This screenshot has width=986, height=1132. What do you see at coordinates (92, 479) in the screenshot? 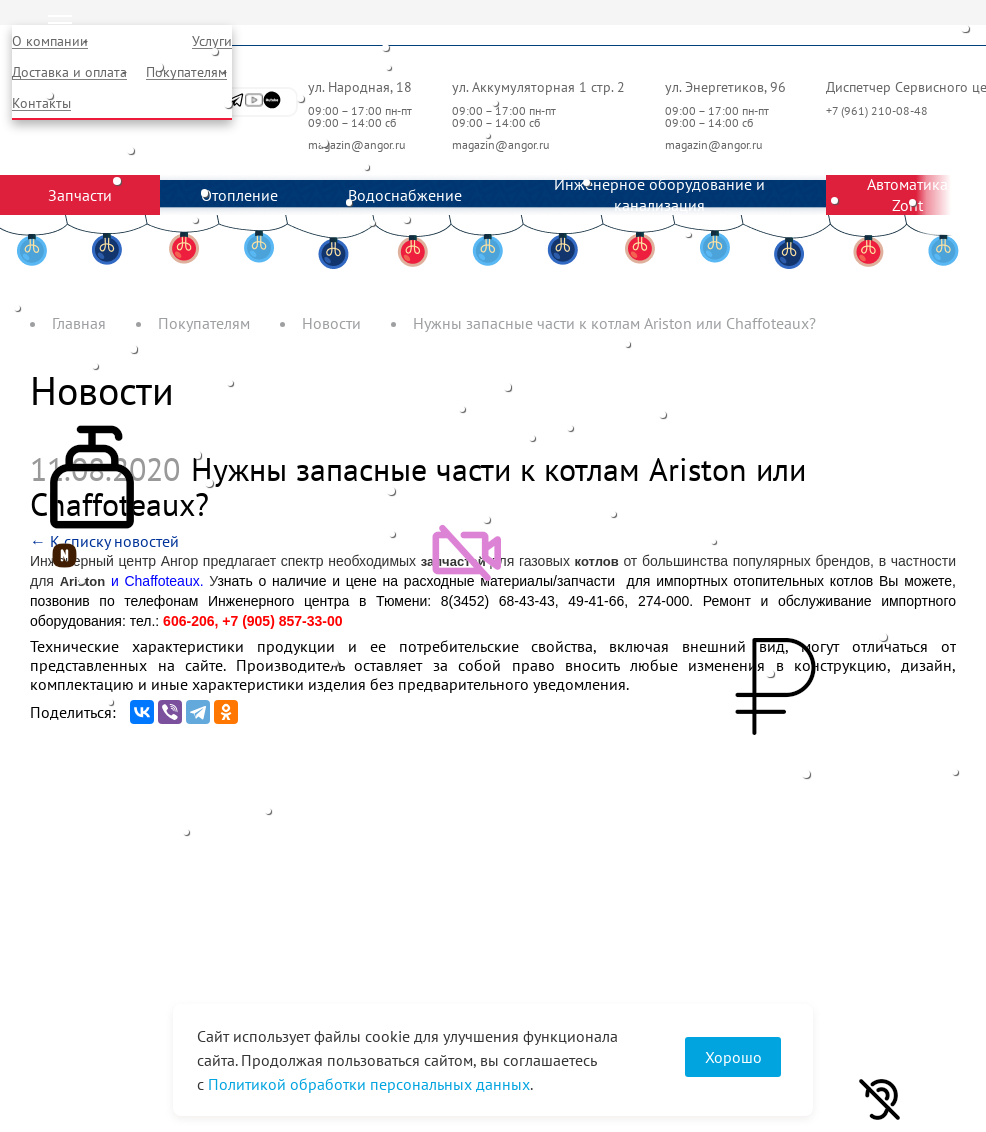
I see `access hand washing or hygiene instructions` at bounding box center [92, 479].